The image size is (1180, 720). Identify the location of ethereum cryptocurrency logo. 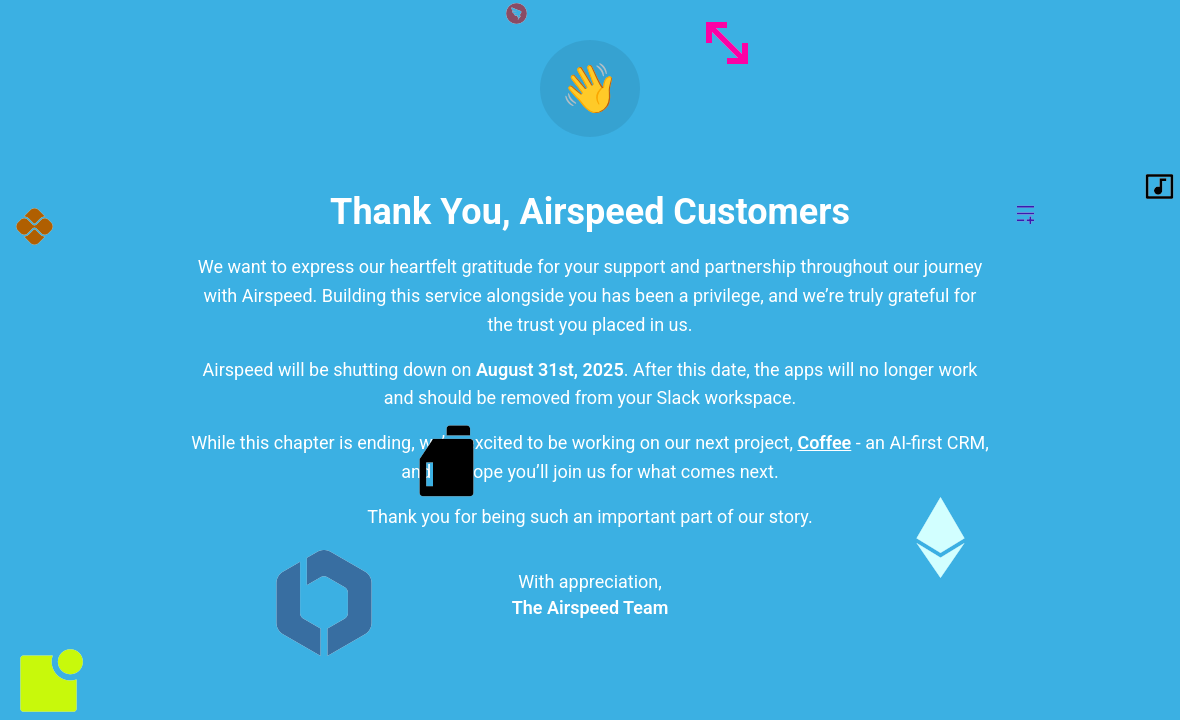
(940, 537).